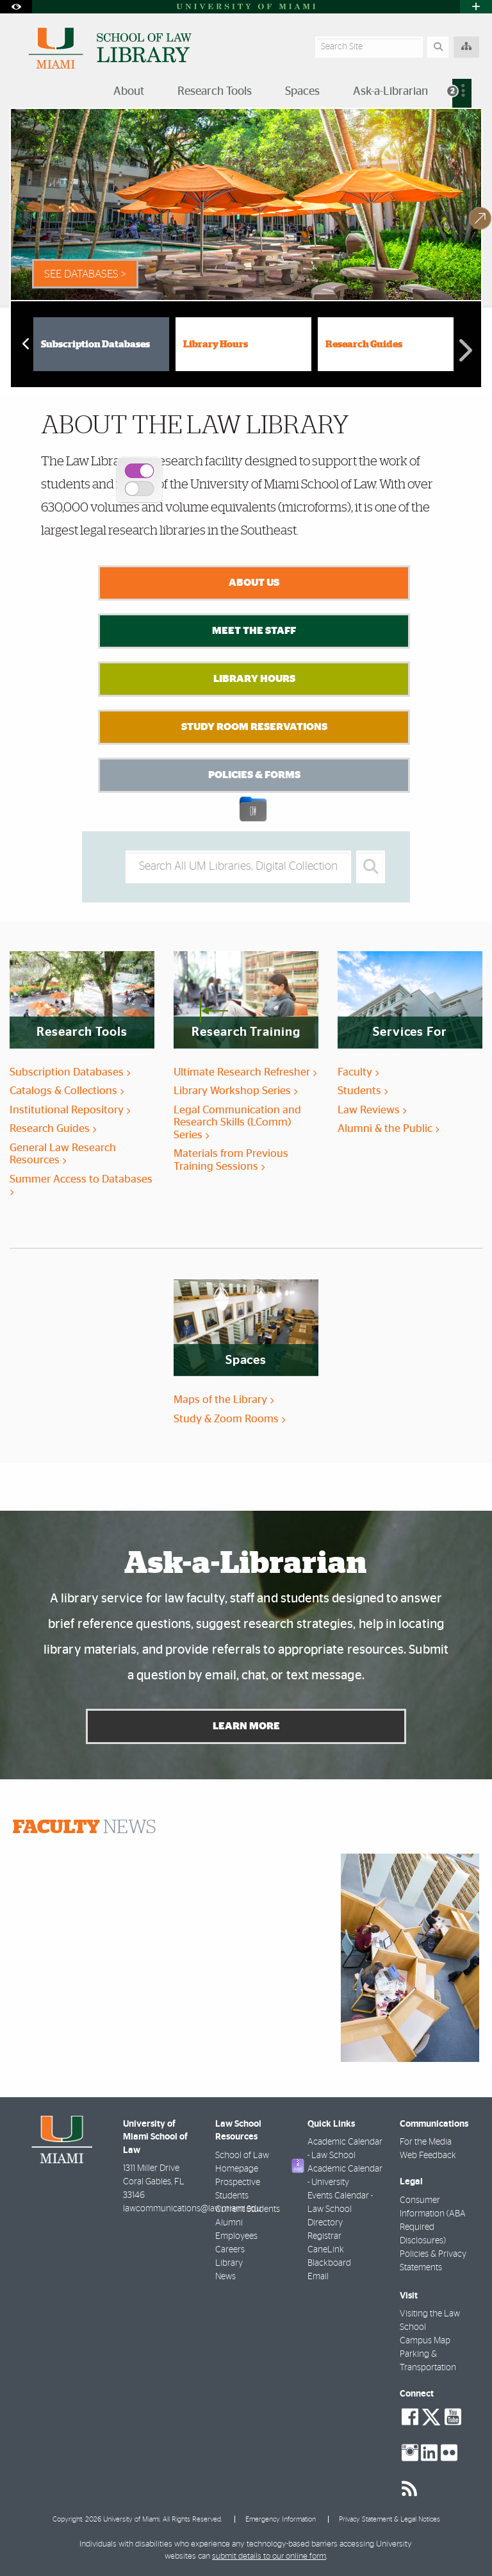  Describe the element at coordinates (214, 1011) in the screenshot. I see `go to the first item in a list or sequence` at that location.